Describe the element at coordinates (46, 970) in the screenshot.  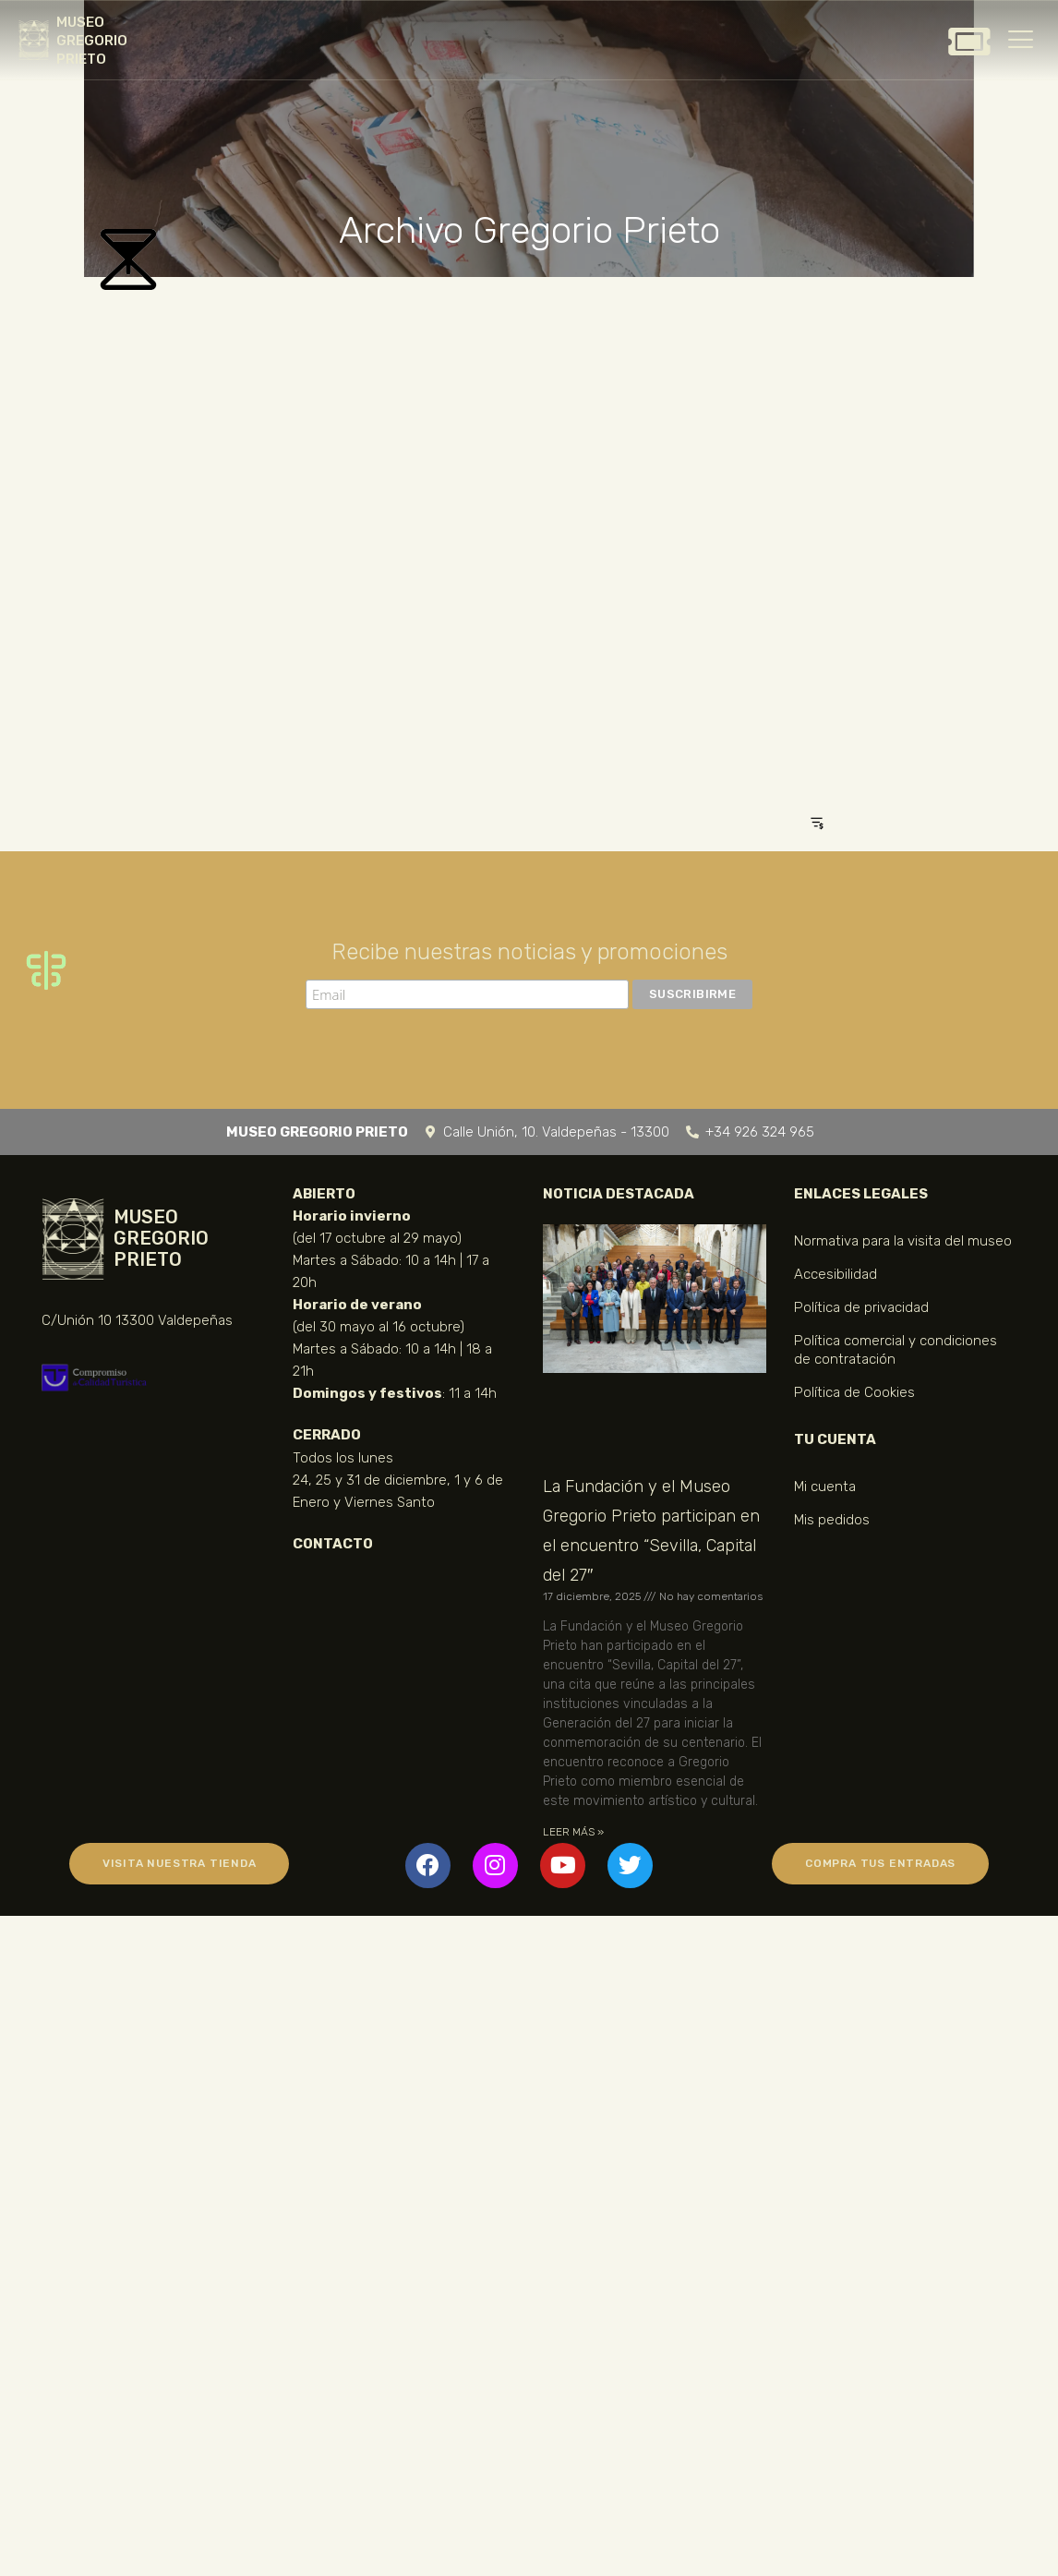
I see `align objects to vertical center` at that location.